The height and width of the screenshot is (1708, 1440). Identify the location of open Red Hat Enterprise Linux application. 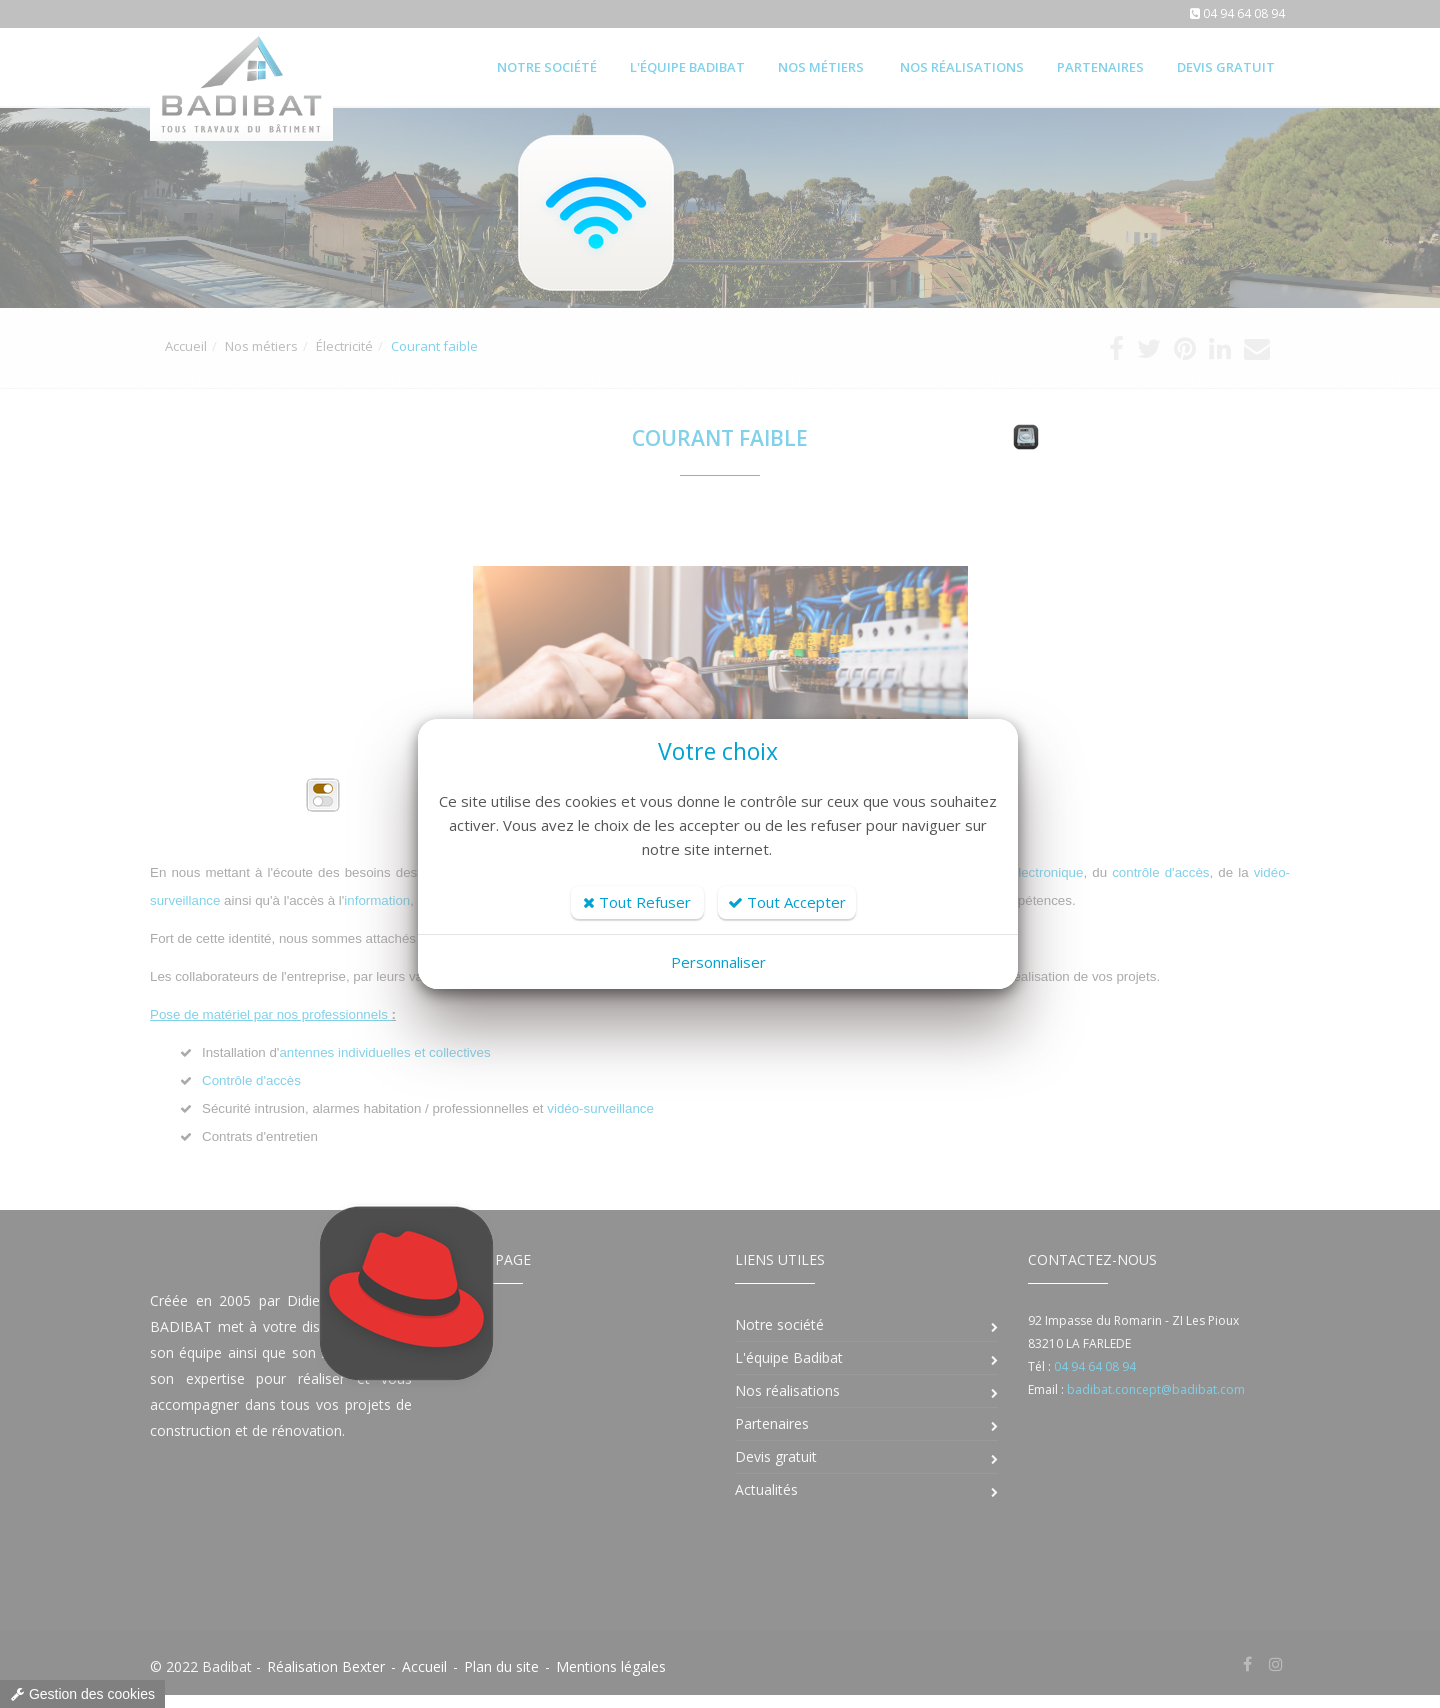
(406, 1293).